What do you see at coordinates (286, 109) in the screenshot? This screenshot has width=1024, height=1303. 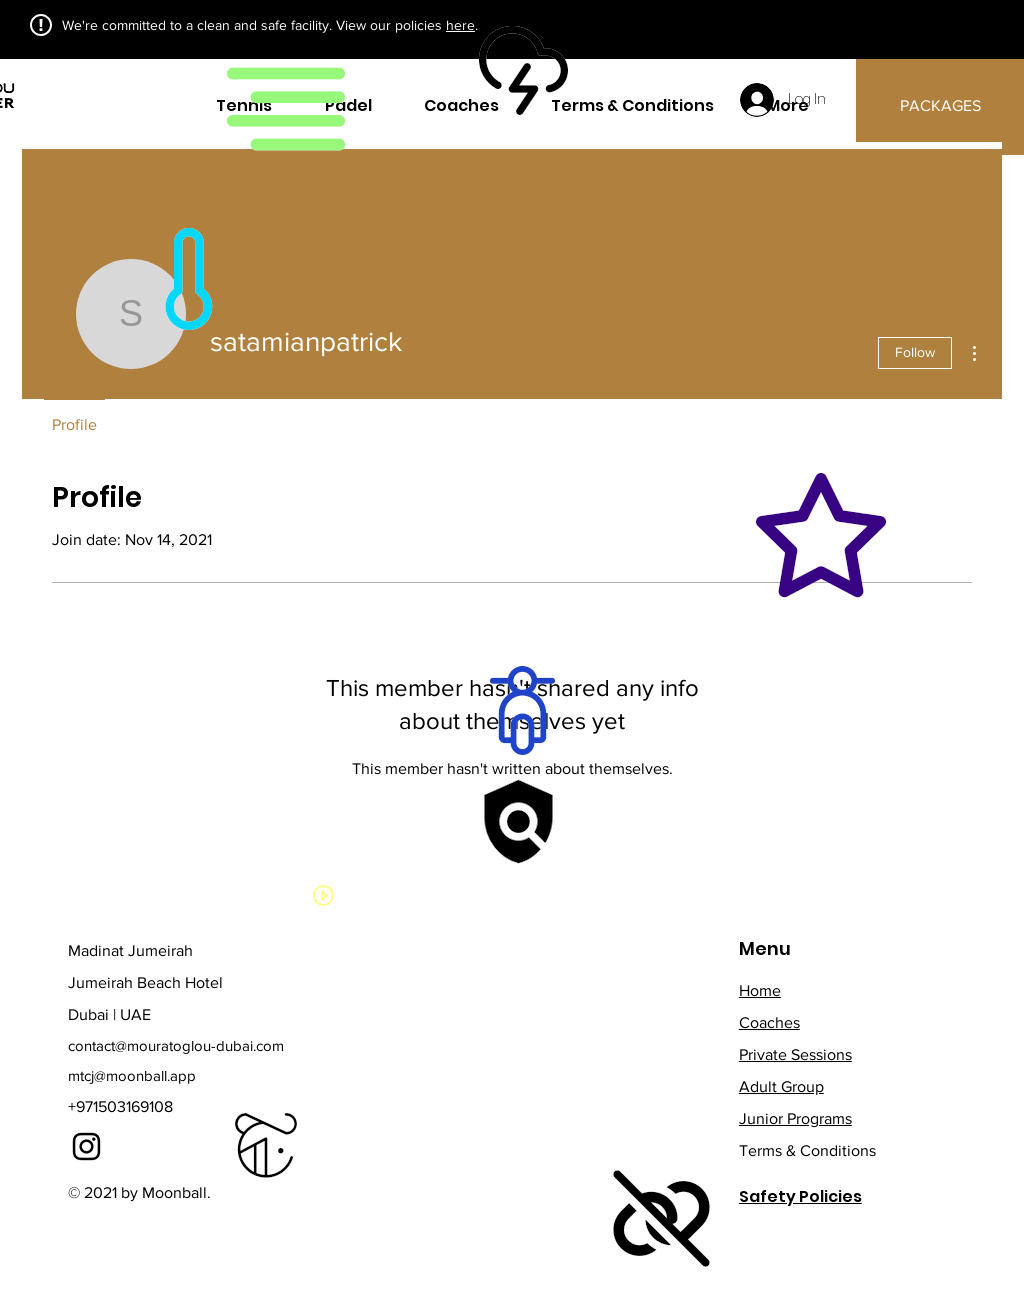 I see `align text to the right` at bounding box center [286, 109].